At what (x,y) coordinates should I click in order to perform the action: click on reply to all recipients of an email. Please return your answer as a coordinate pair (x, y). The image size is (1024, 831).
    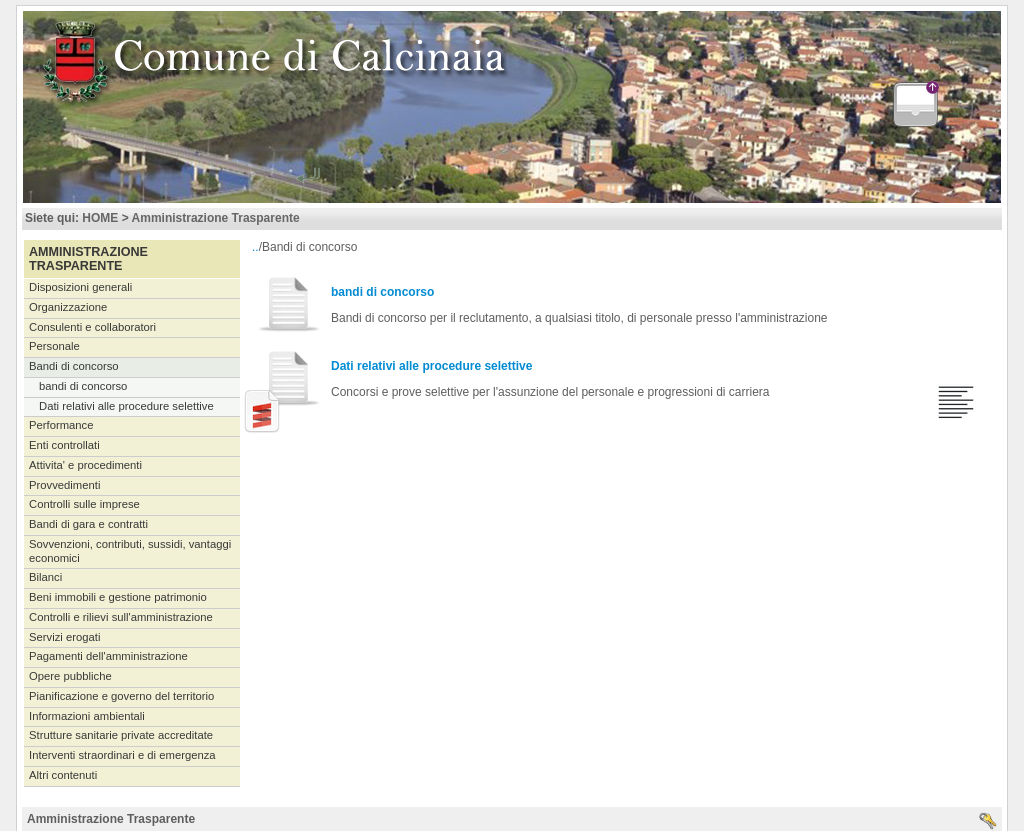
    Looking at the image, I should click on (307, 173).